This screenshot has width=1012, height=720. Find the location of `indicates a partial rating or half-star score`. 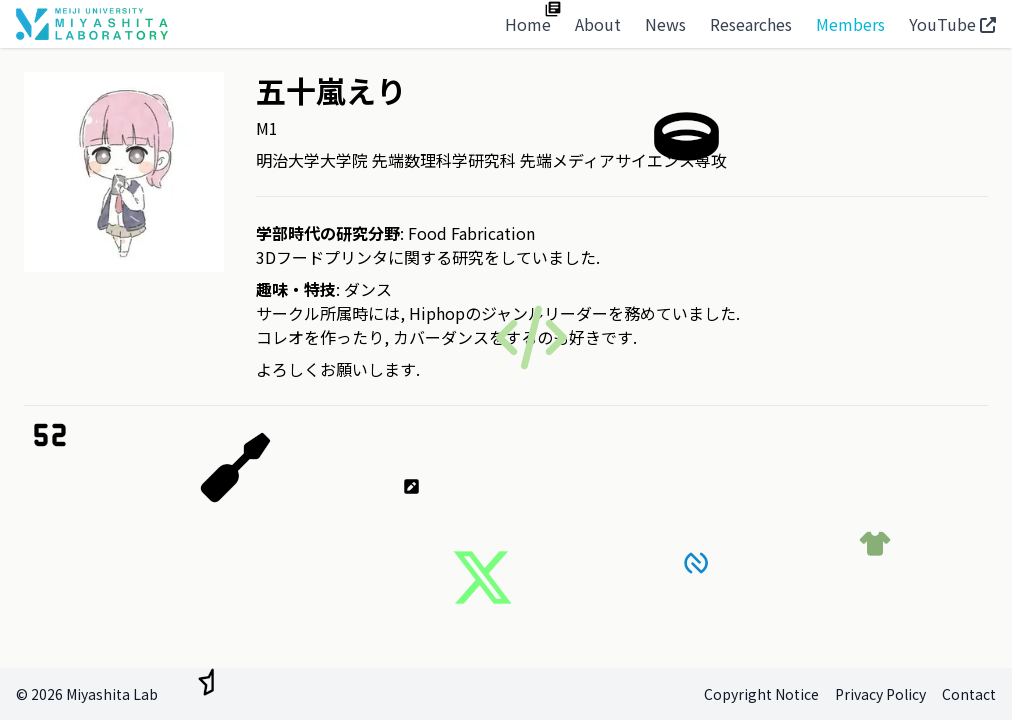

indicates a partial rating or half-star score is located at coordinates (213, 683).